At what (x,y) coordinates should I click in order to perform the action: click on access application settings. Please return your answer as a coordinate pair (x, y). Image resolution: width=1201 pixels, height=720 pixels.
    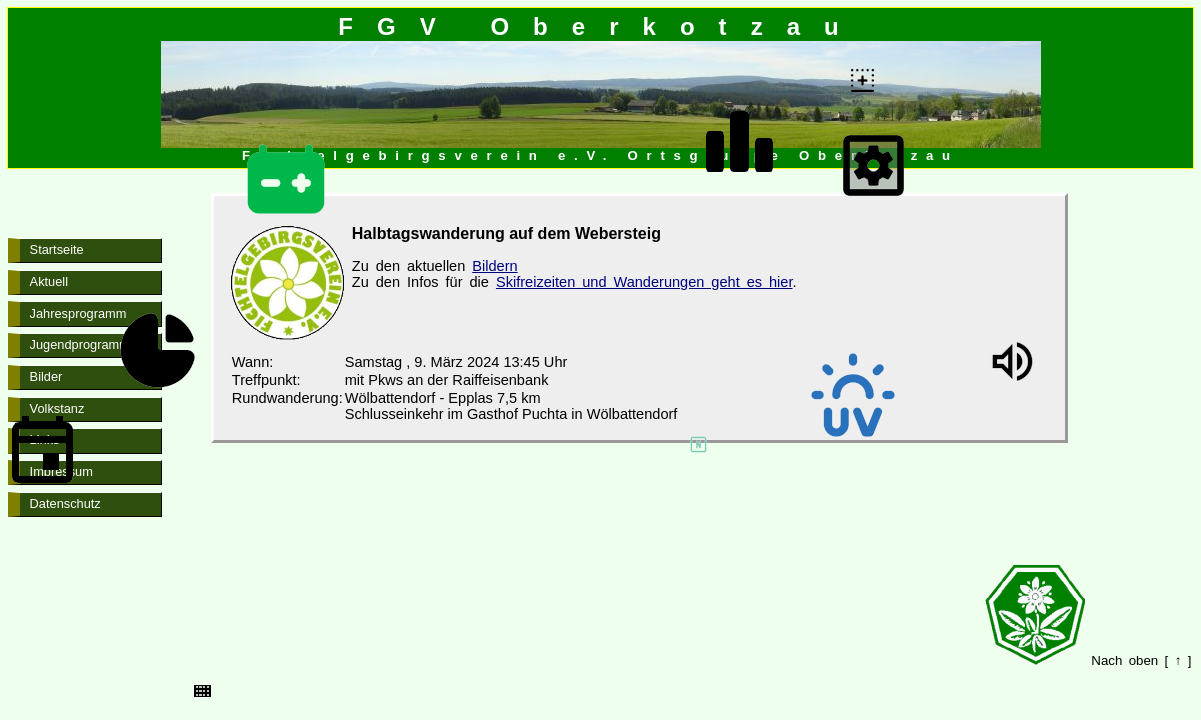
    Looking at the image, I should click on (873, 165).